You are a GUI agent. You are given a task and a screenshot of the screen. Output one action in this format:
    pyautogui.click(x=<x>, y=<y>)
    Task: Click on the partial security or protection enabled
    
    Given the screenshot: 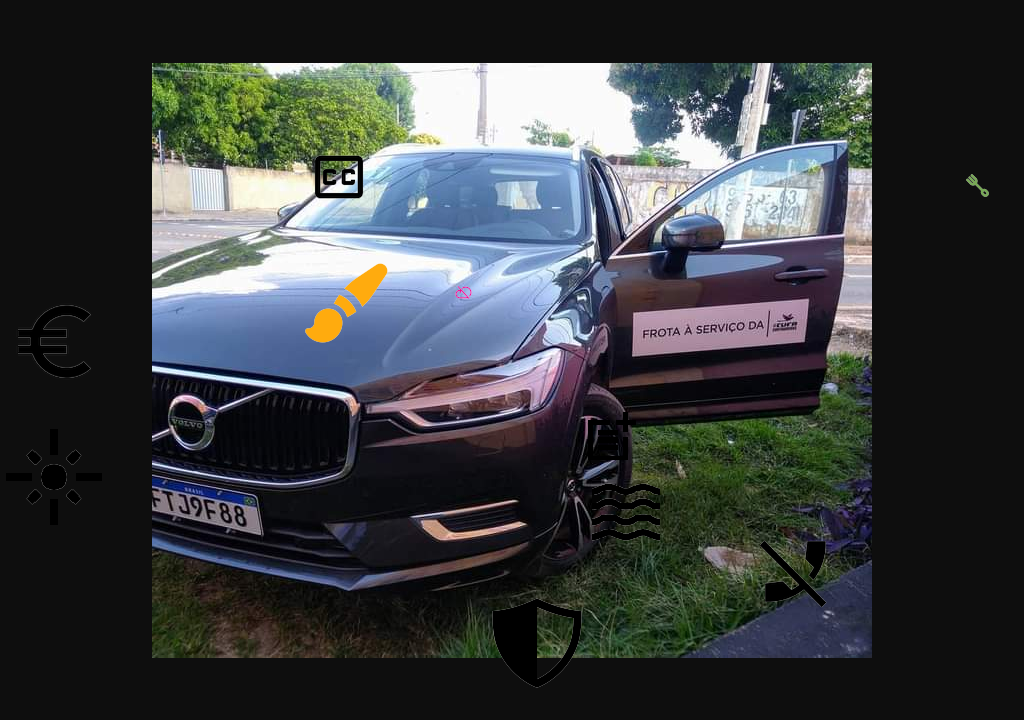 What is the action you would take?
    pyautogui.click(x=537, y=643)
    